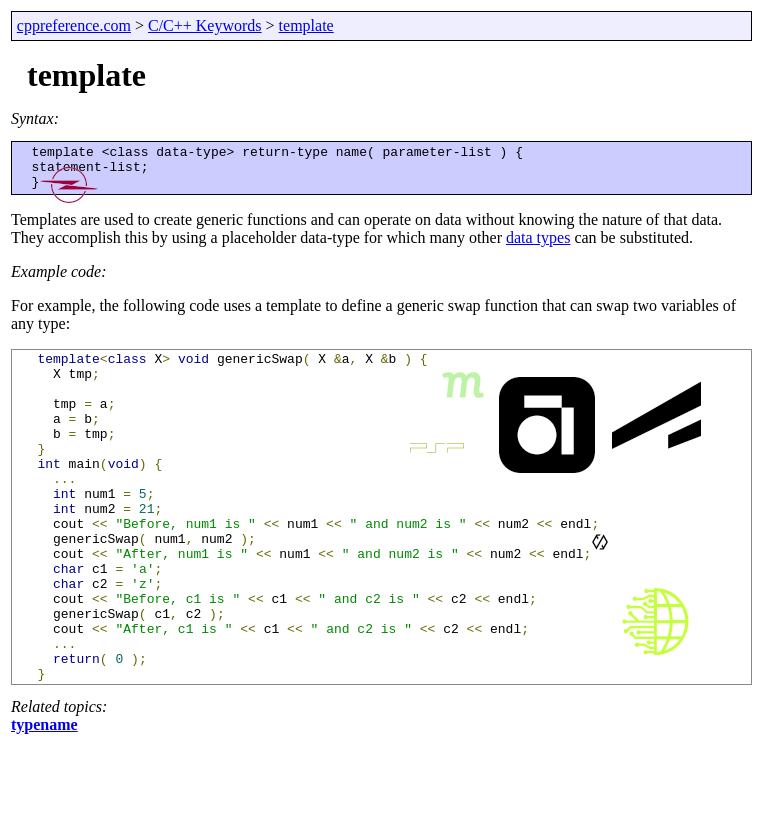 This screenshot has height=820, width=768. Describe the element at coordinates (655, 621) in the screenshot. I see `open CircuitVerse digital circuit simulator` at that location.